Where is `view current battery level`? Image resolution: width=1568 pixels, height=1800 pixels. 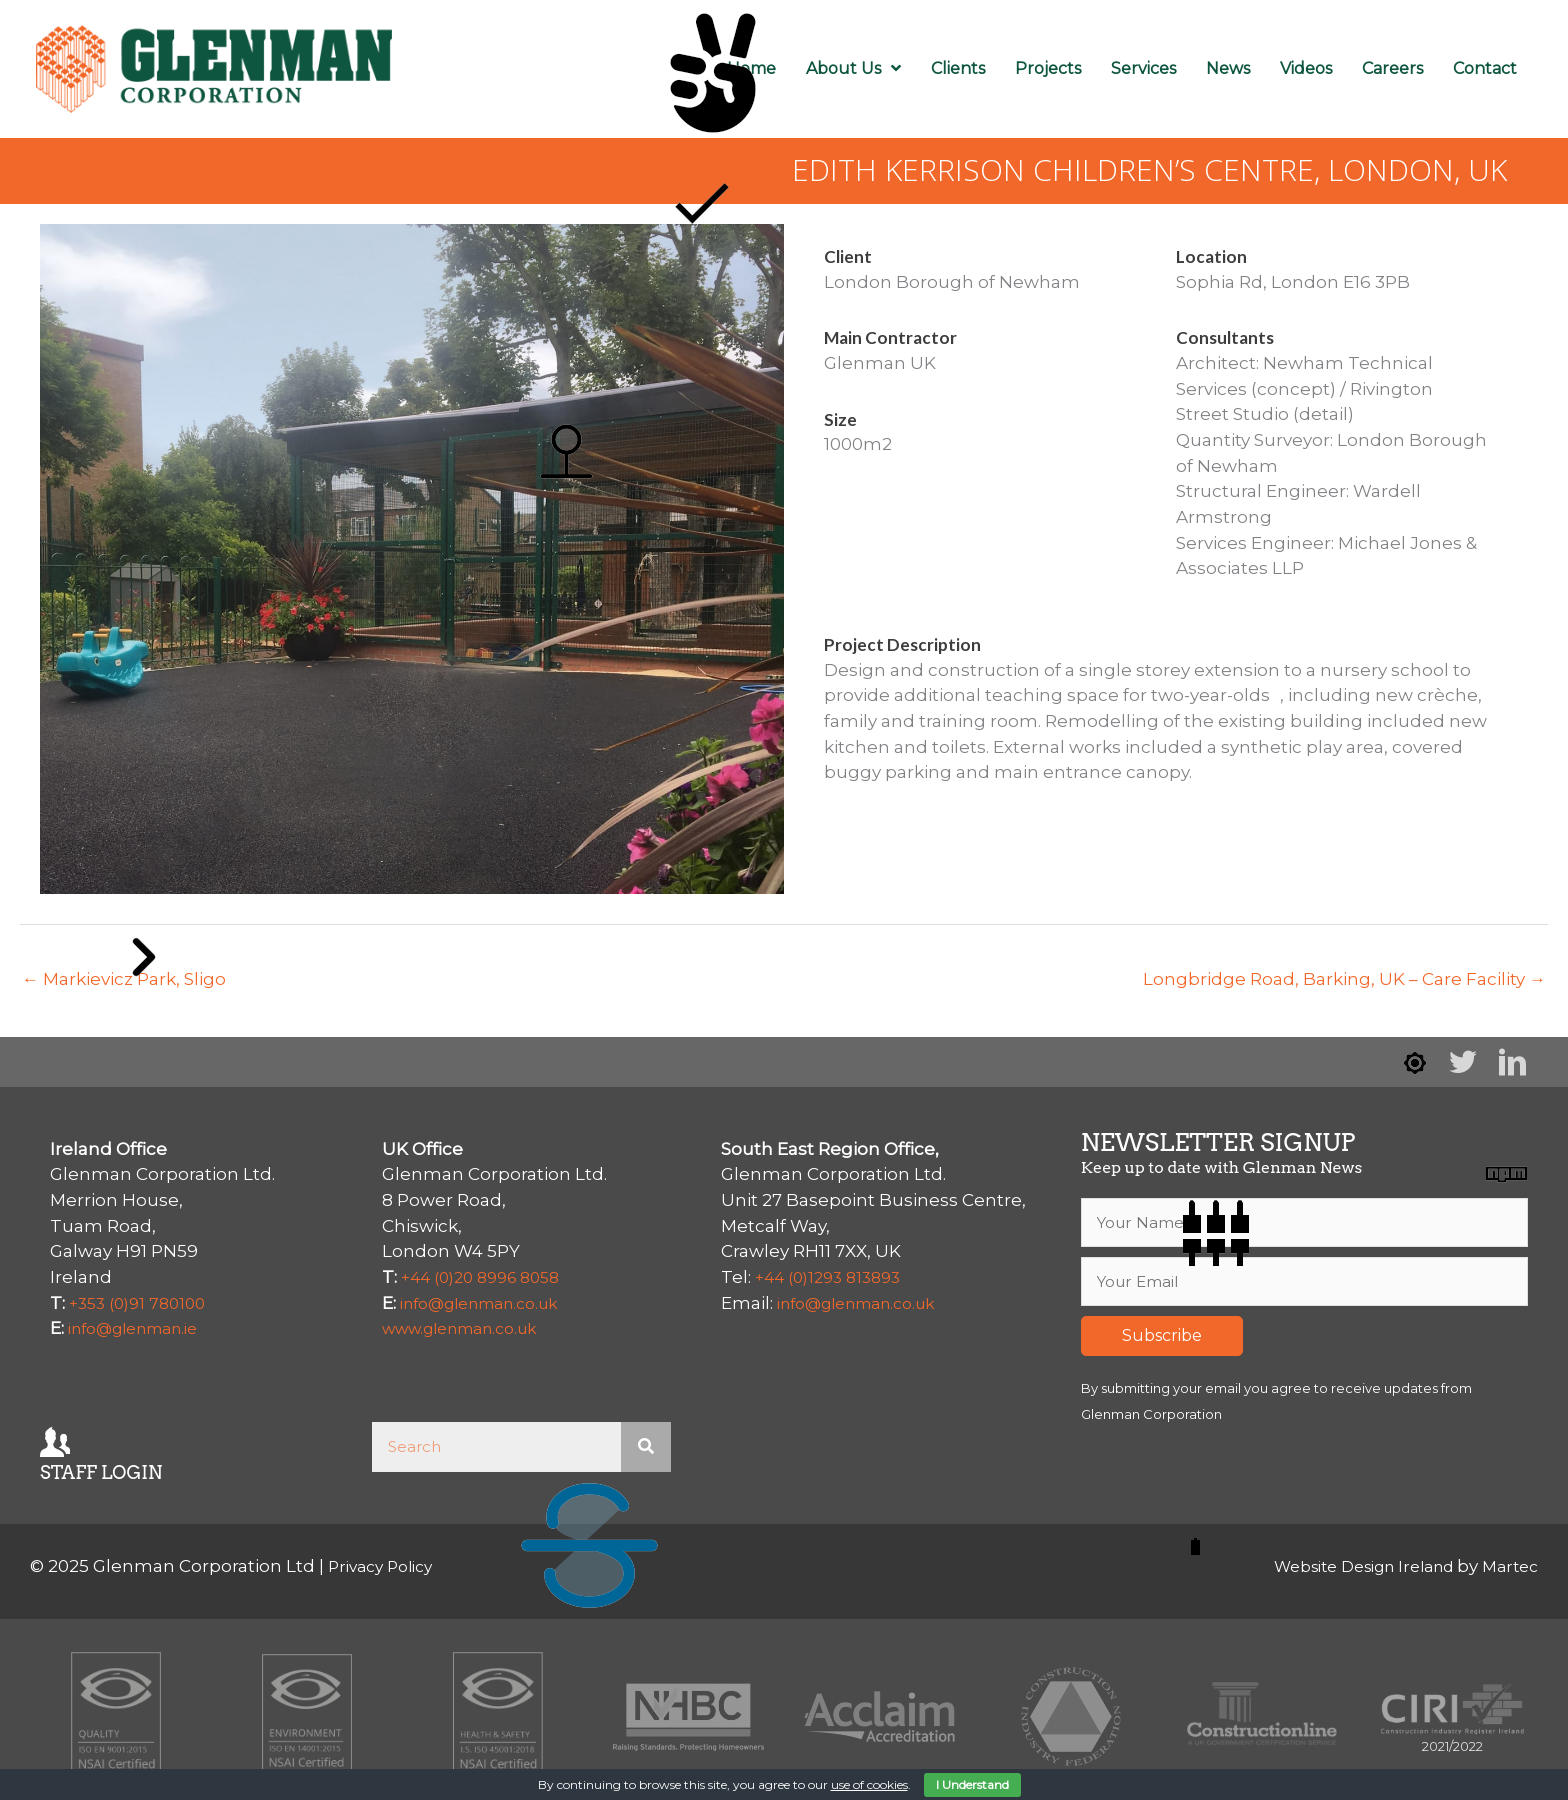 view current battery level is located at coordinates (1195, 1546).